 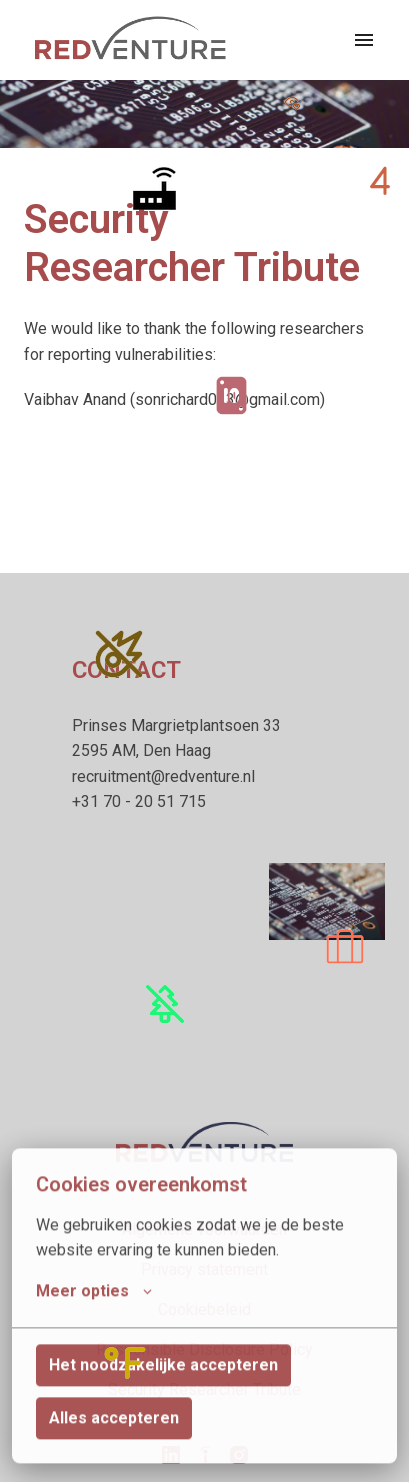 I want to click on disable holiday or seasonal theme, so click(x=165, y=1004).